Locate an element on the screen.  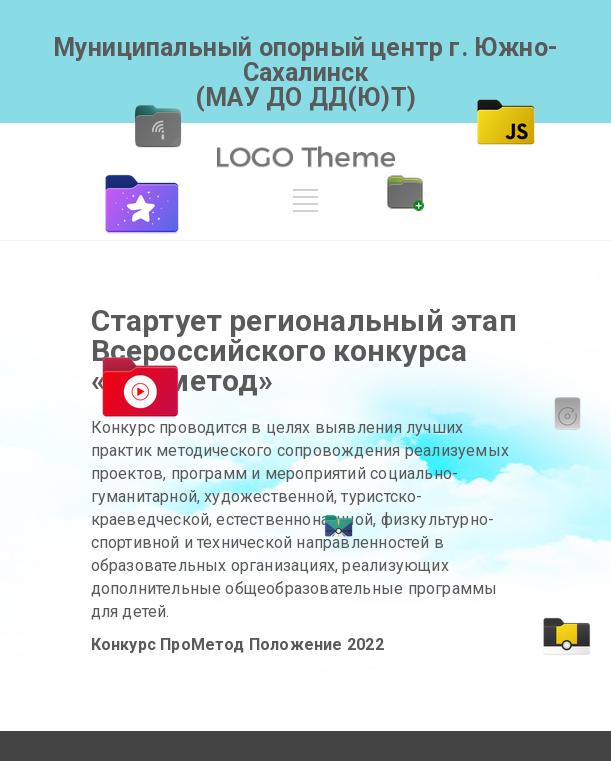
open telegram premium files folder is located at coordinates (141, 205).